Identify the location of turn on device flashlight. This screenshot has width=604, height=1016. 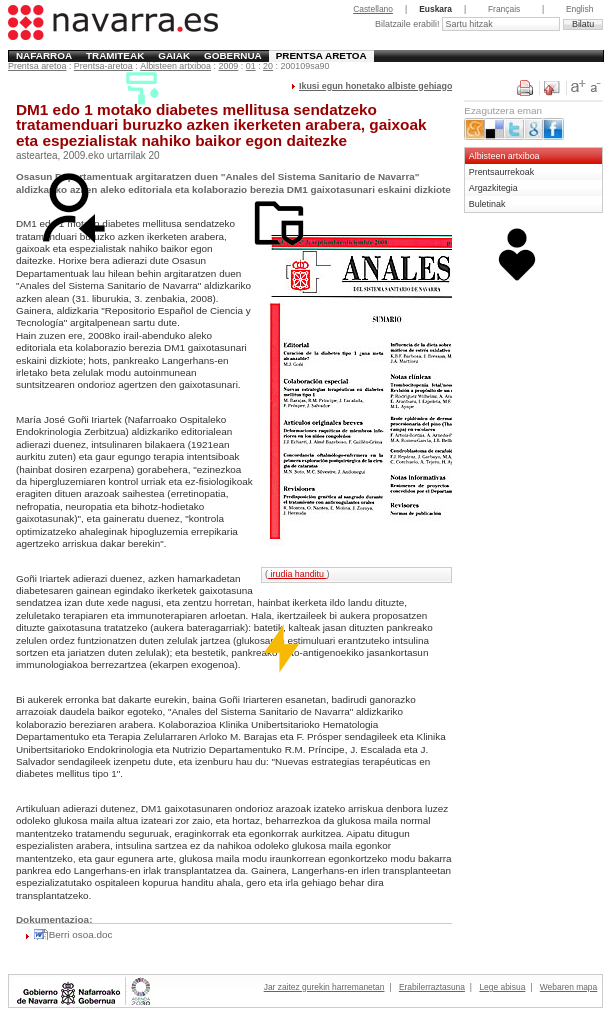
(281, 648).